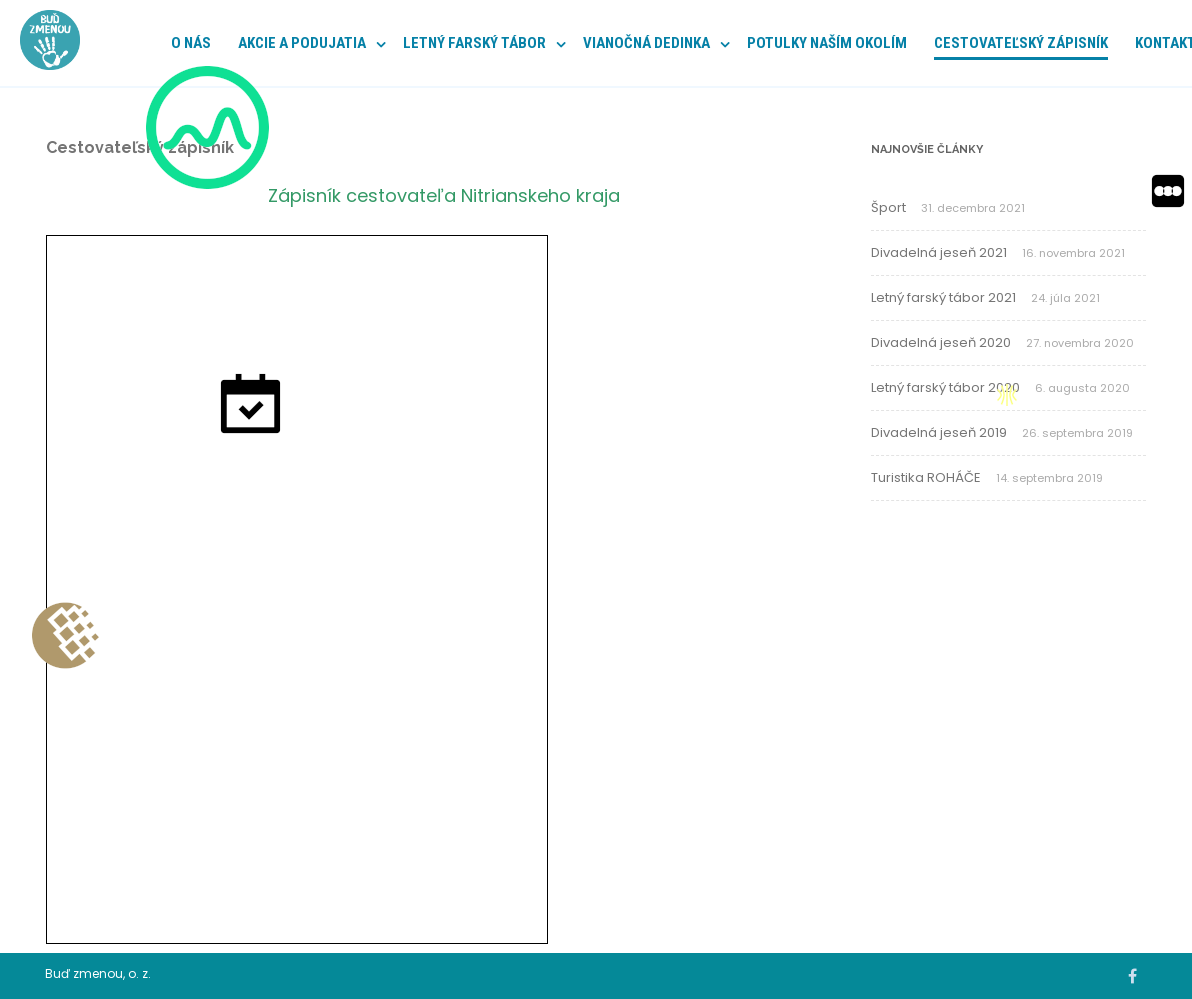 The width and height of the screenshot is (1192, 999). I want to click on open the Flood torrent client, so click(207, 127).